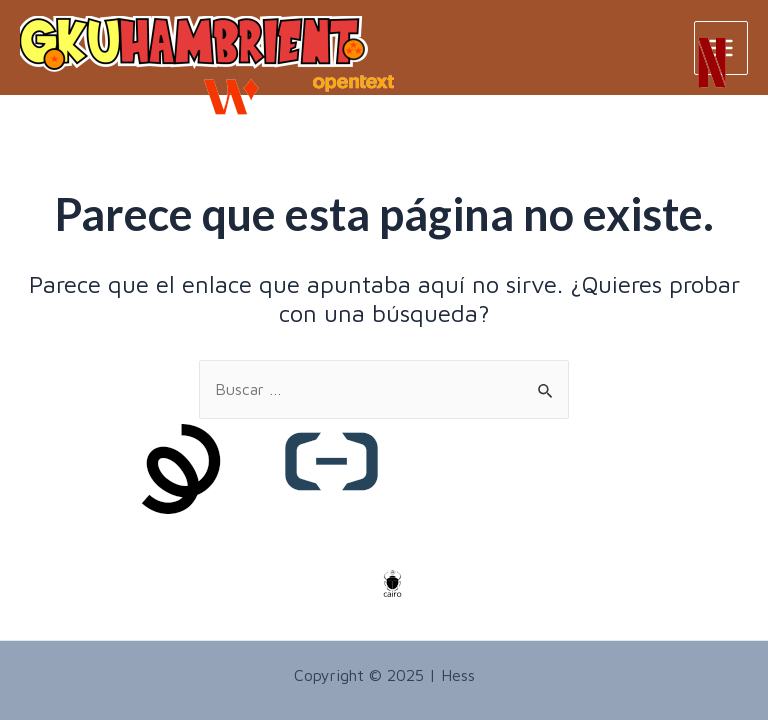 The image size is (768, 720). I want to click on open the Wish shopping app, so click(231, 96).